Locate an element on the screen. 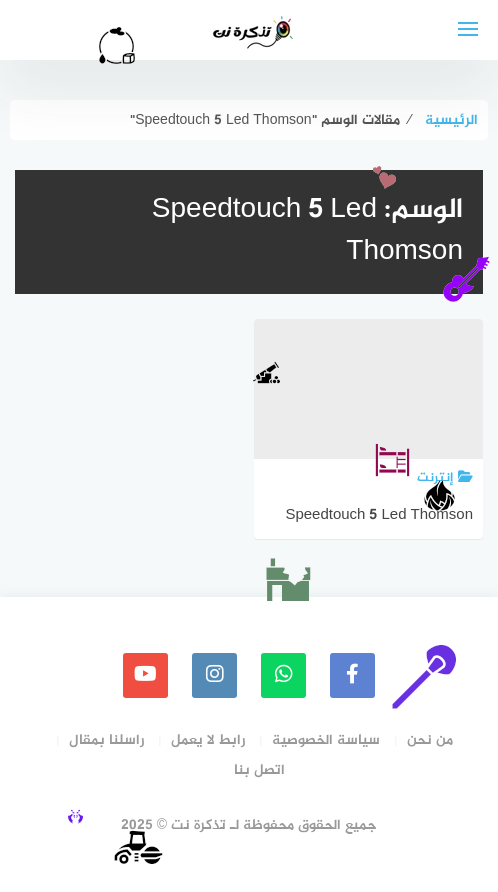  fire cannon in pirate-themed game is located at coordinates (266, 372).